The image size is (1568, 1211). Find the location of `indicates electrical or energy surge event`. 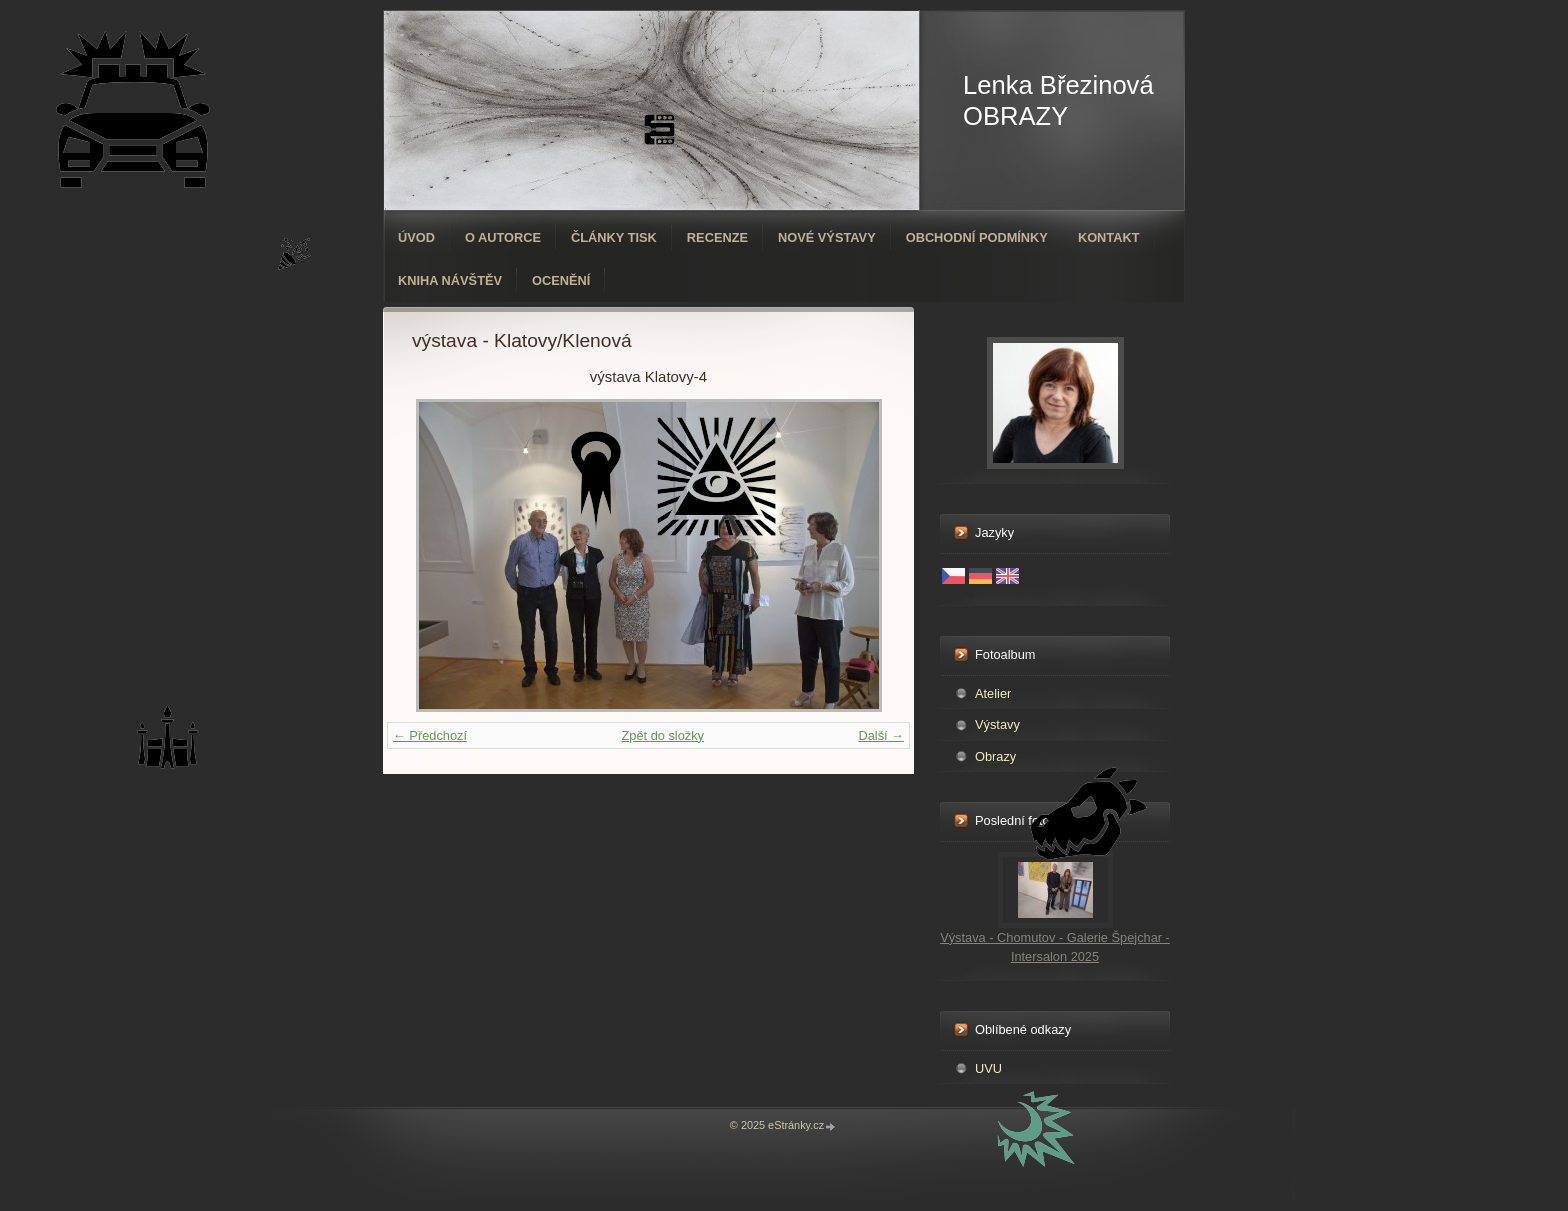

indicates electrical or energy surge event is located at coordinates (1036, 1128).